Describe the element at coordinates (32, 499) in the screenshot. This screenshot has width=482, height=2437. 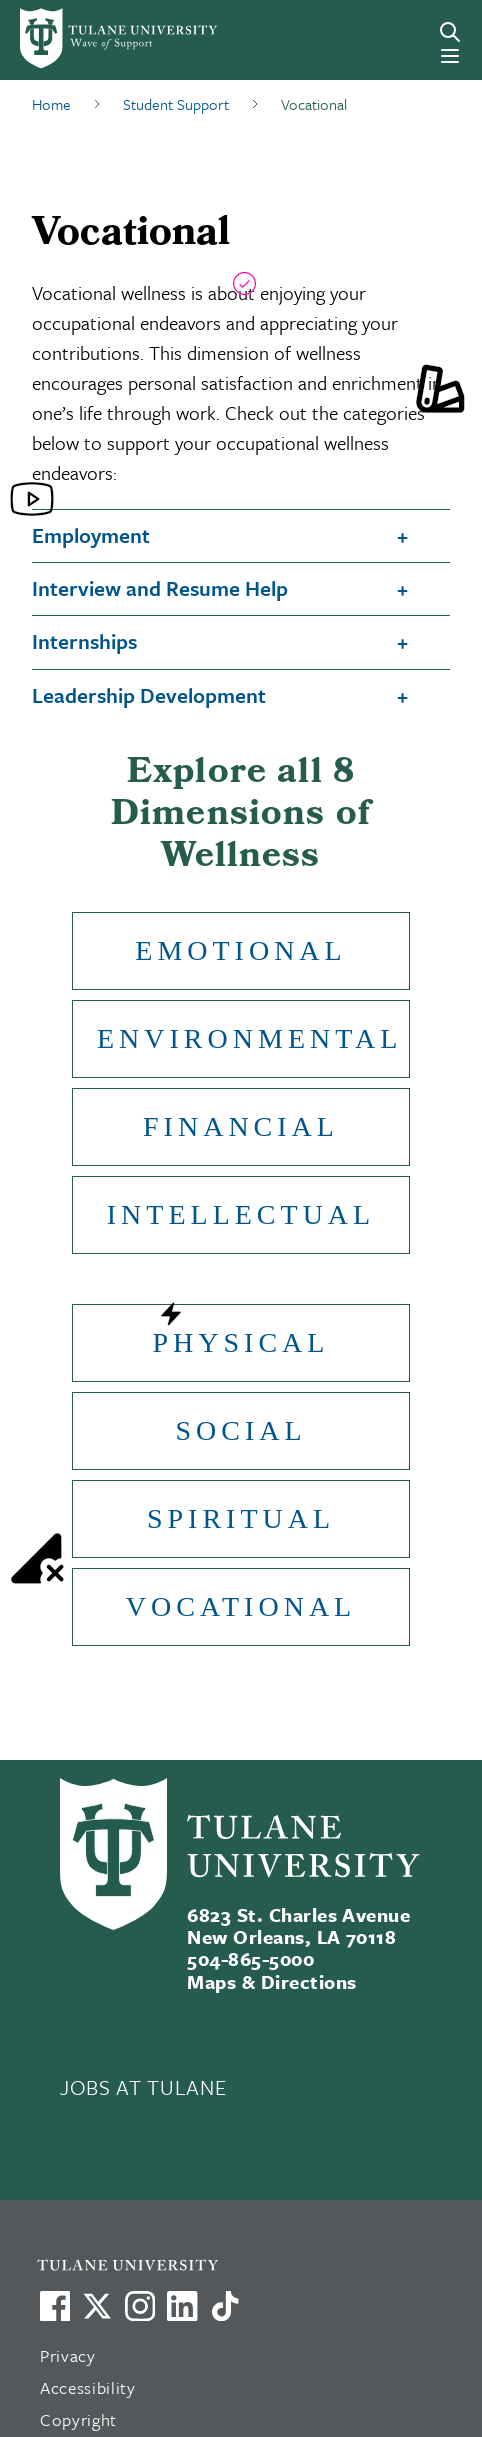
I see `open YouTube app` at that location.